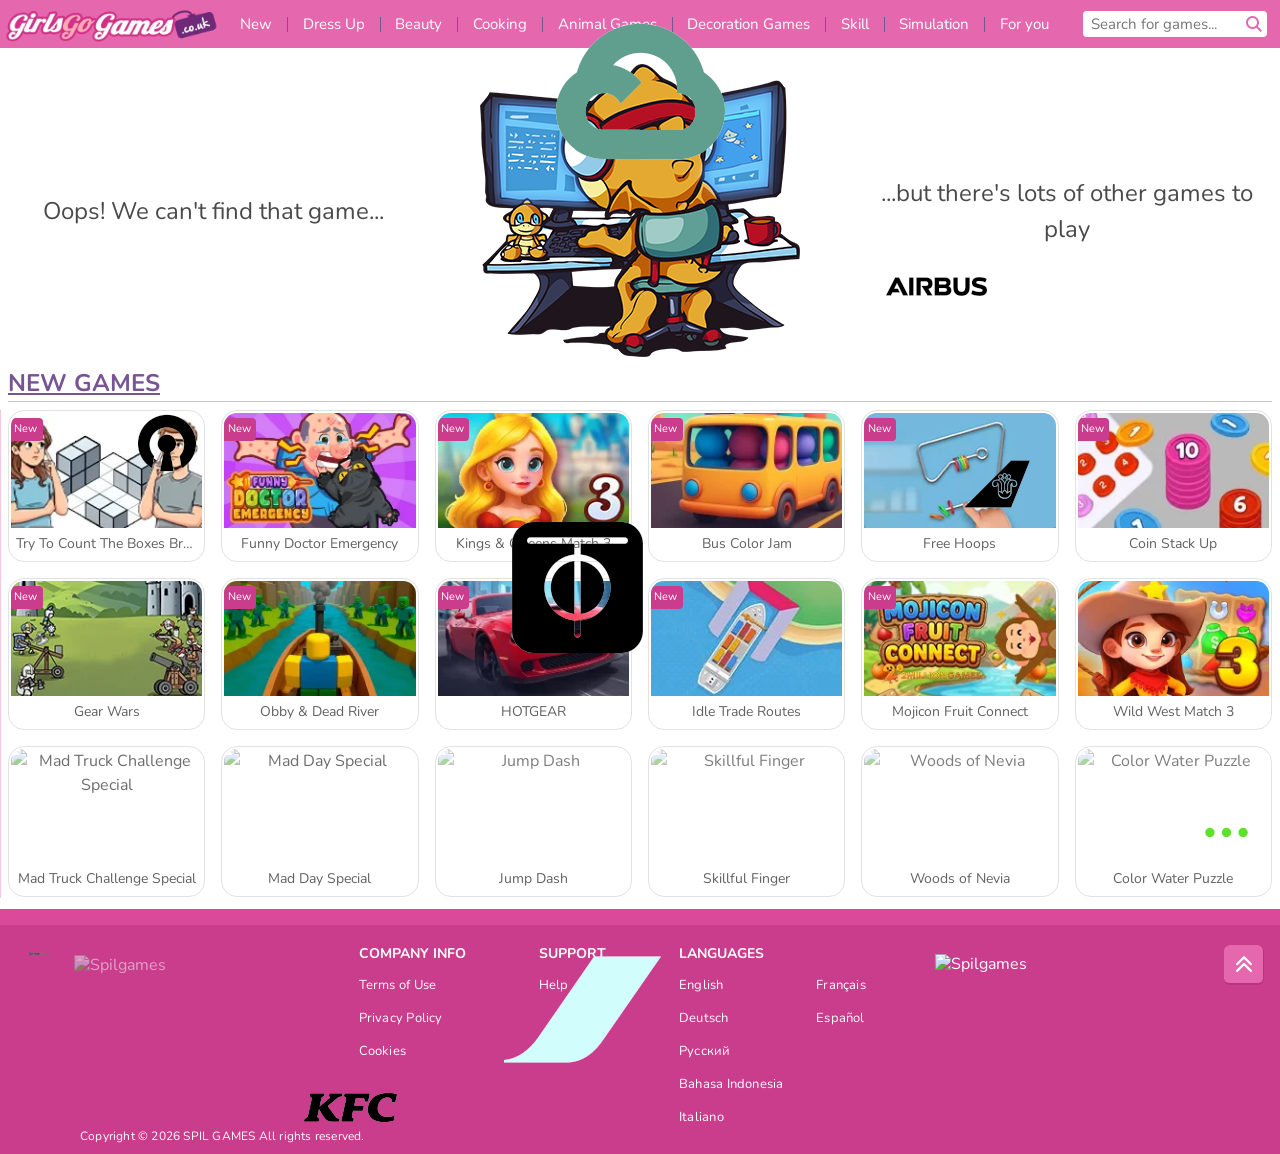 The height and width of the screenshot is (1154, 1280). What do you see at coordinates (997, 484) in the screenshot?
I see `China Southern Airlines logo` at bounding box center [997, 484].